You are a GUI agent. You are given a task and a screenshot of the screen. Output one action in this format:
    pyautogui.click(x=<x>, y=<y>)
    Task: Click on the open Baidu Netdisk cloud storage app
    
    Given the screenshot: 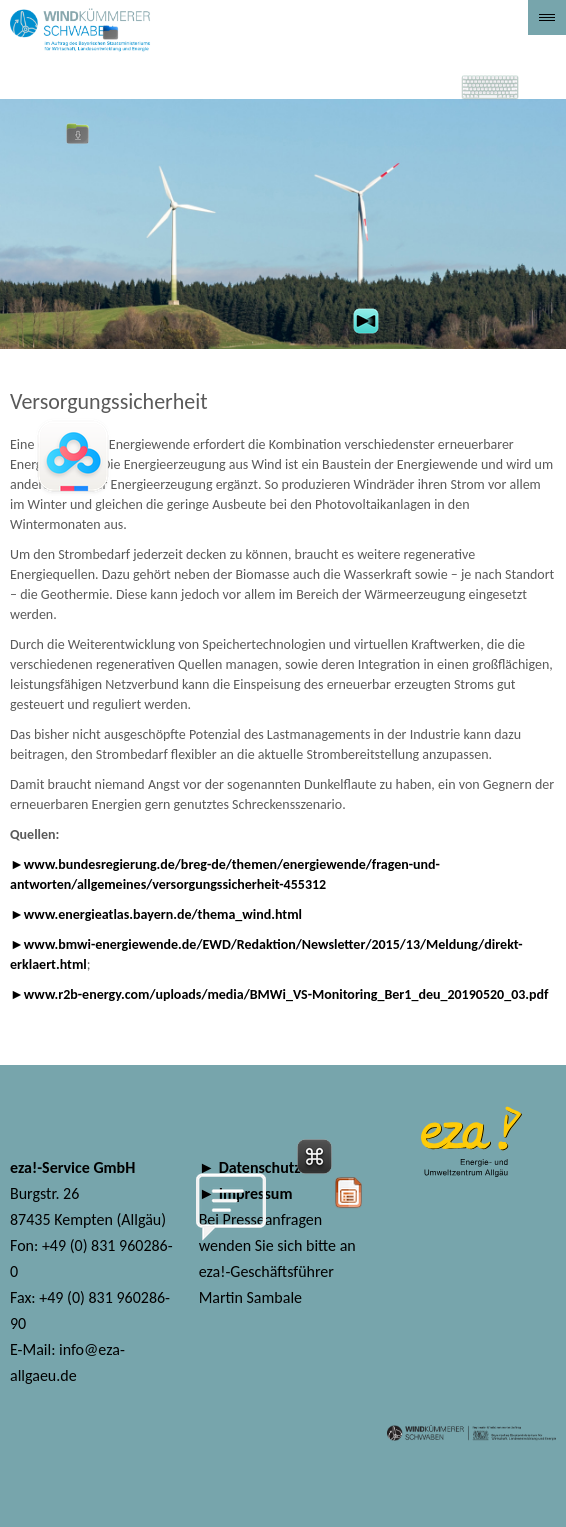 What is the action you would take?
    pyautogui.click(x=73, y=456)
    